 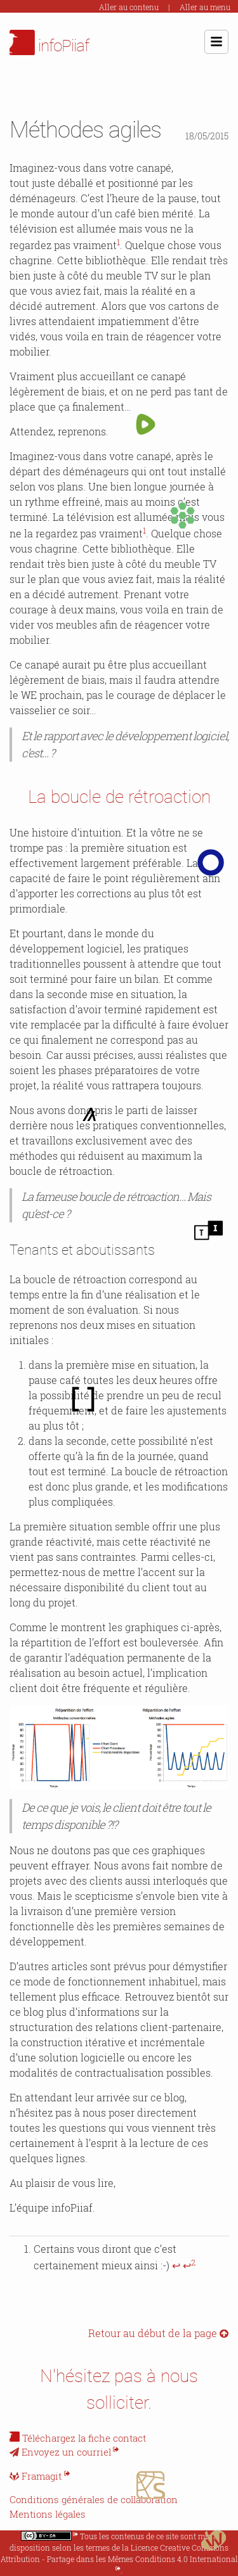 What do you see at coordinates (89, 1114) in the screenshot?
I see `algorand cryptocurrency or blockchain platform logo` at bounding box center [89, 1114].